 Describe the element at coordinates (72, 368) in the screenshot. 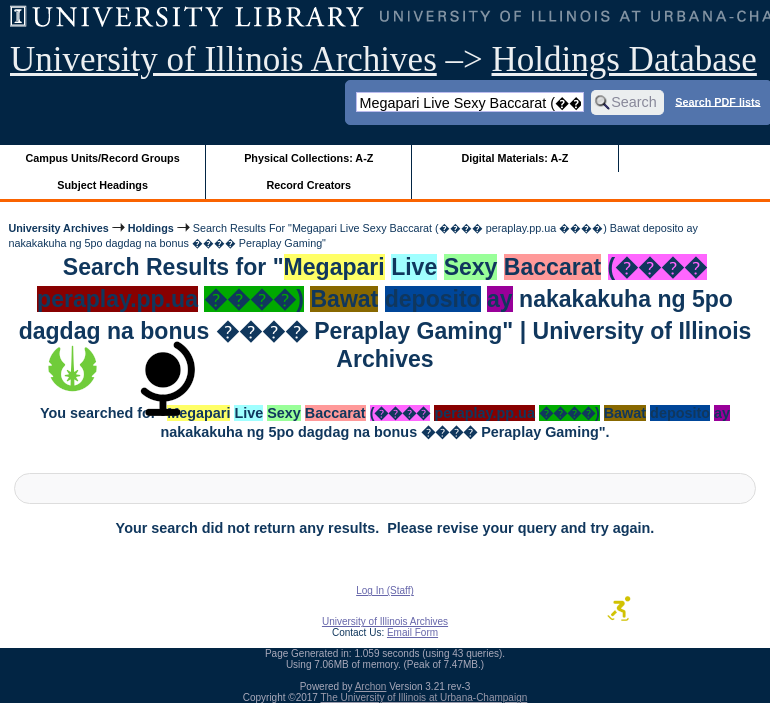

I see `indicates Jedi Order affiliation or Star Wars themed content` at that location.